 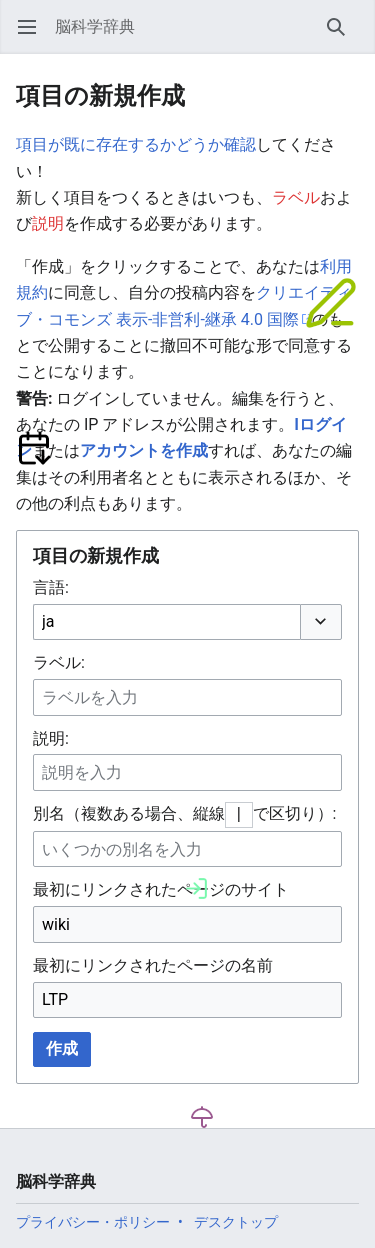 I want to click on sign in to your account, so click(x=196, y=888).